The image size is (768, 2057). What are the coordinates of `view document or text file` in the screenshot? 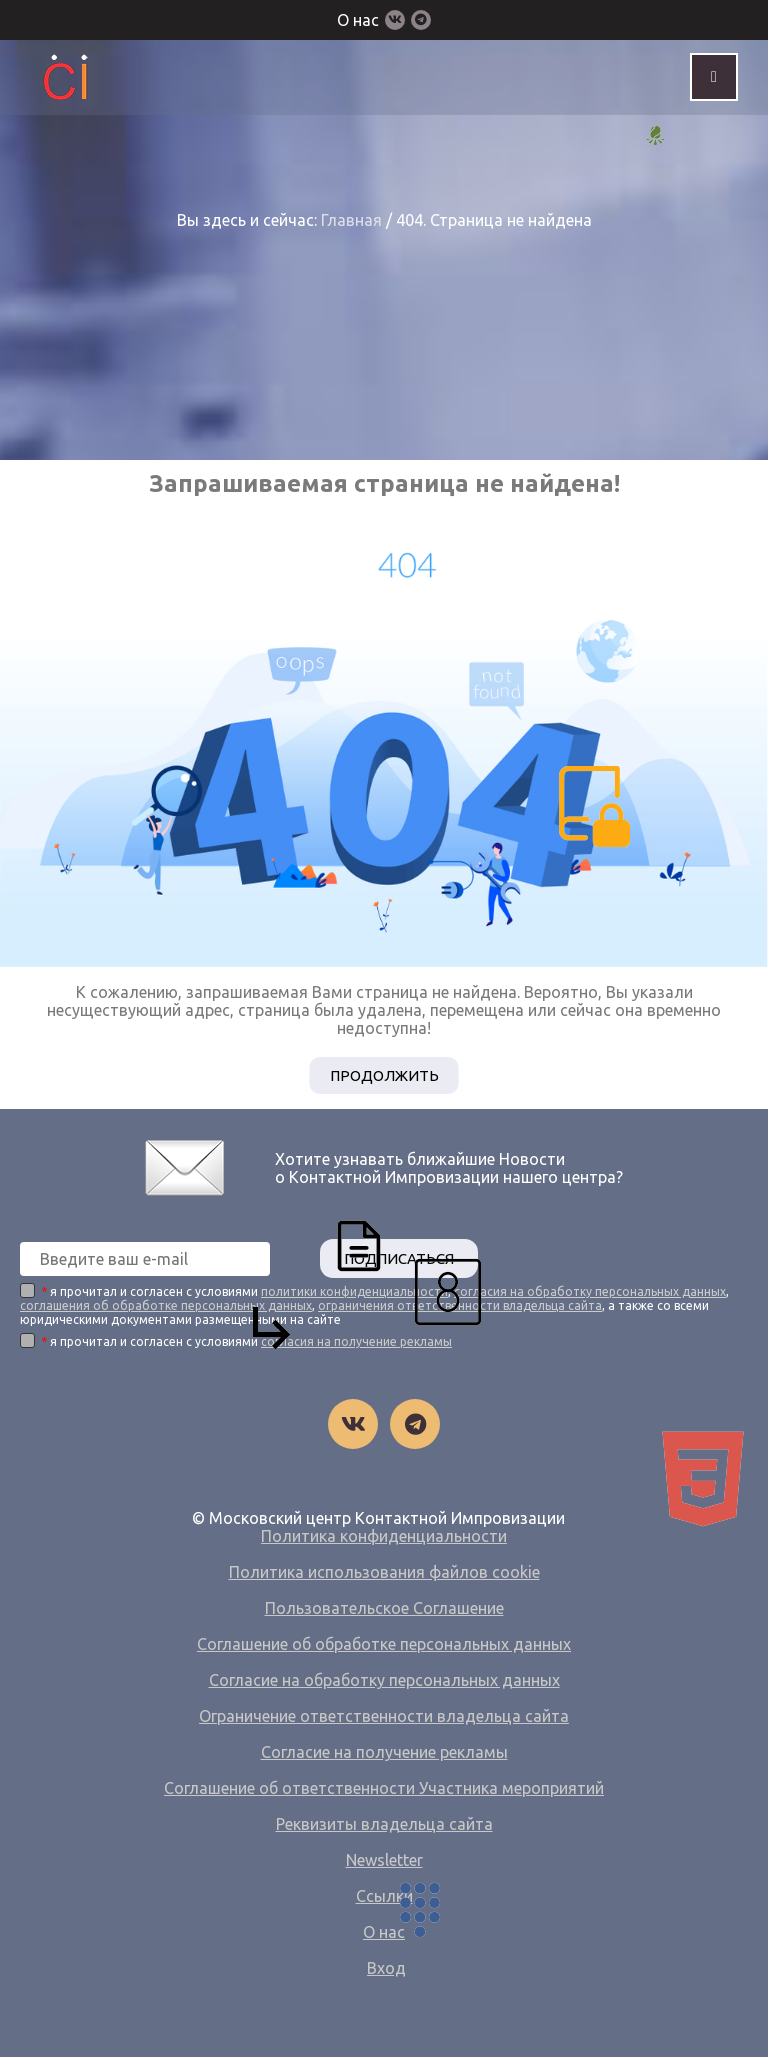 It's located at (359, 1246).